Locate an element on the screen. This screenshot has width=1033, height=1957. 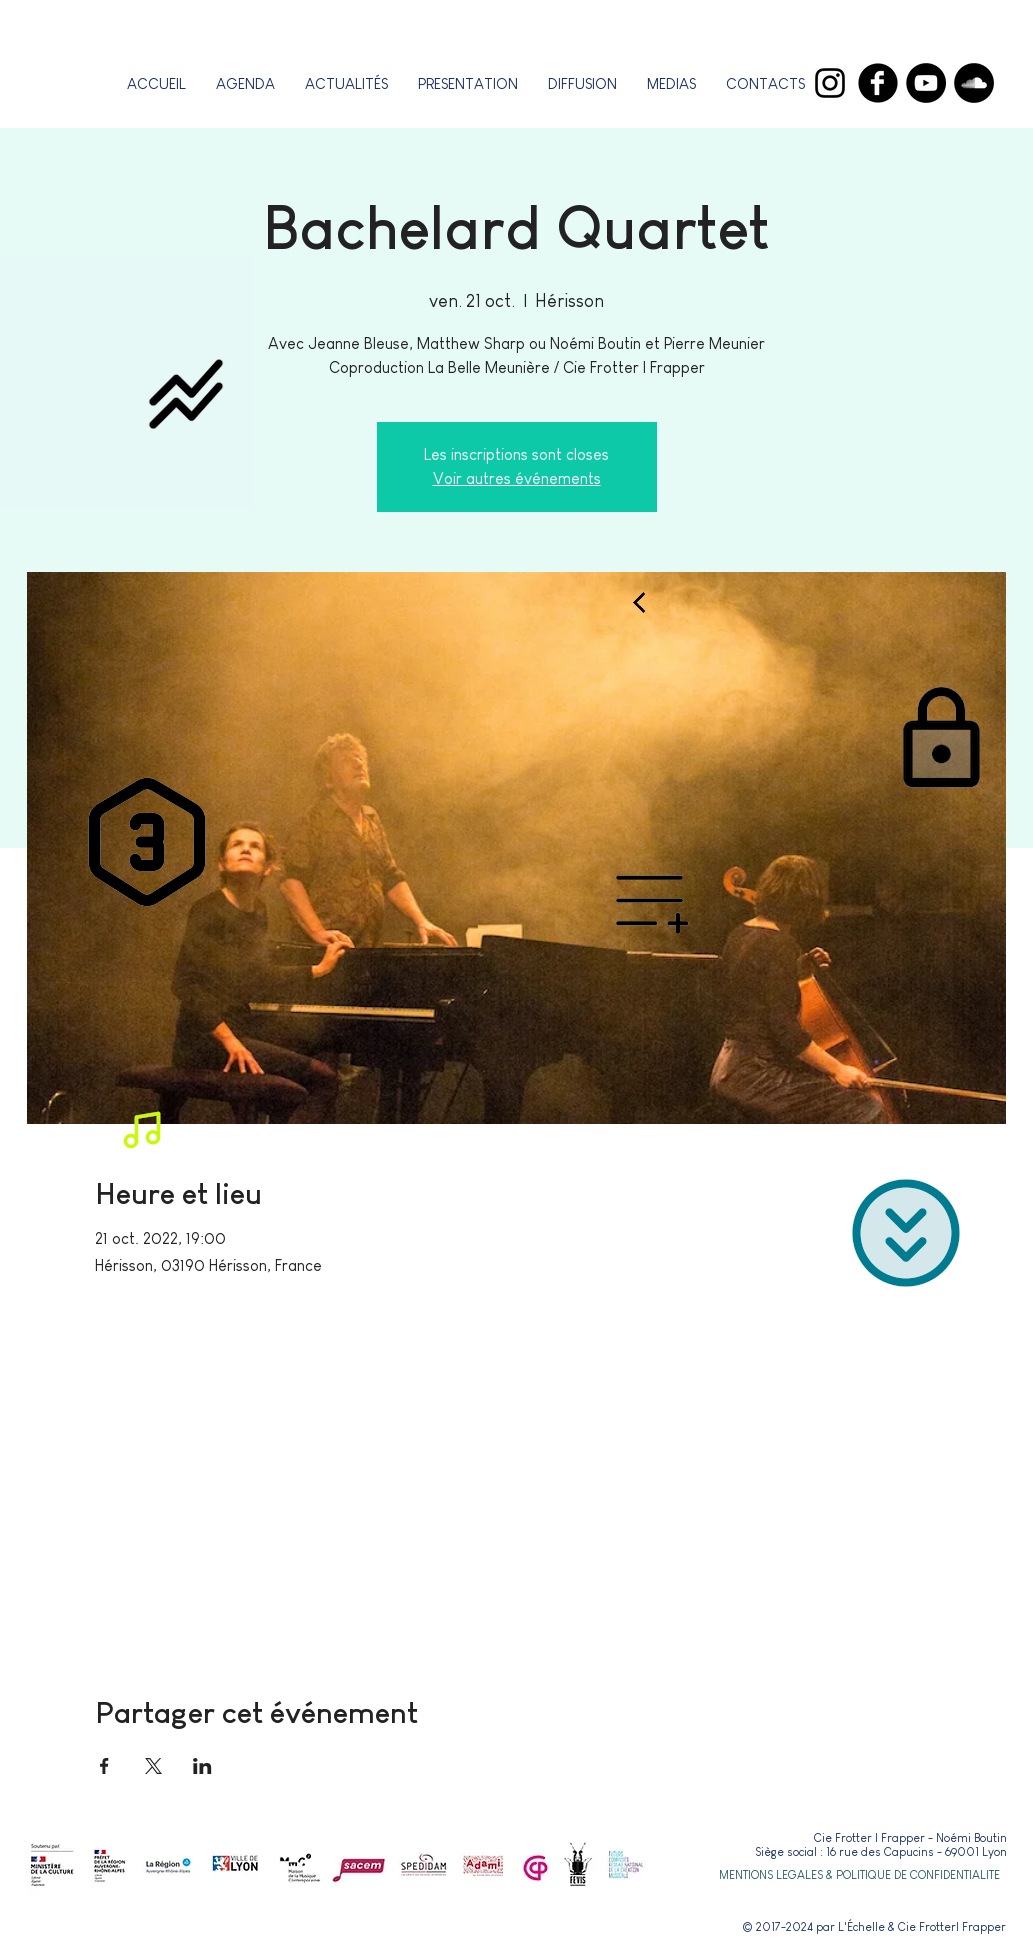
view stacked line chart data is located at coordinates (186, 394).